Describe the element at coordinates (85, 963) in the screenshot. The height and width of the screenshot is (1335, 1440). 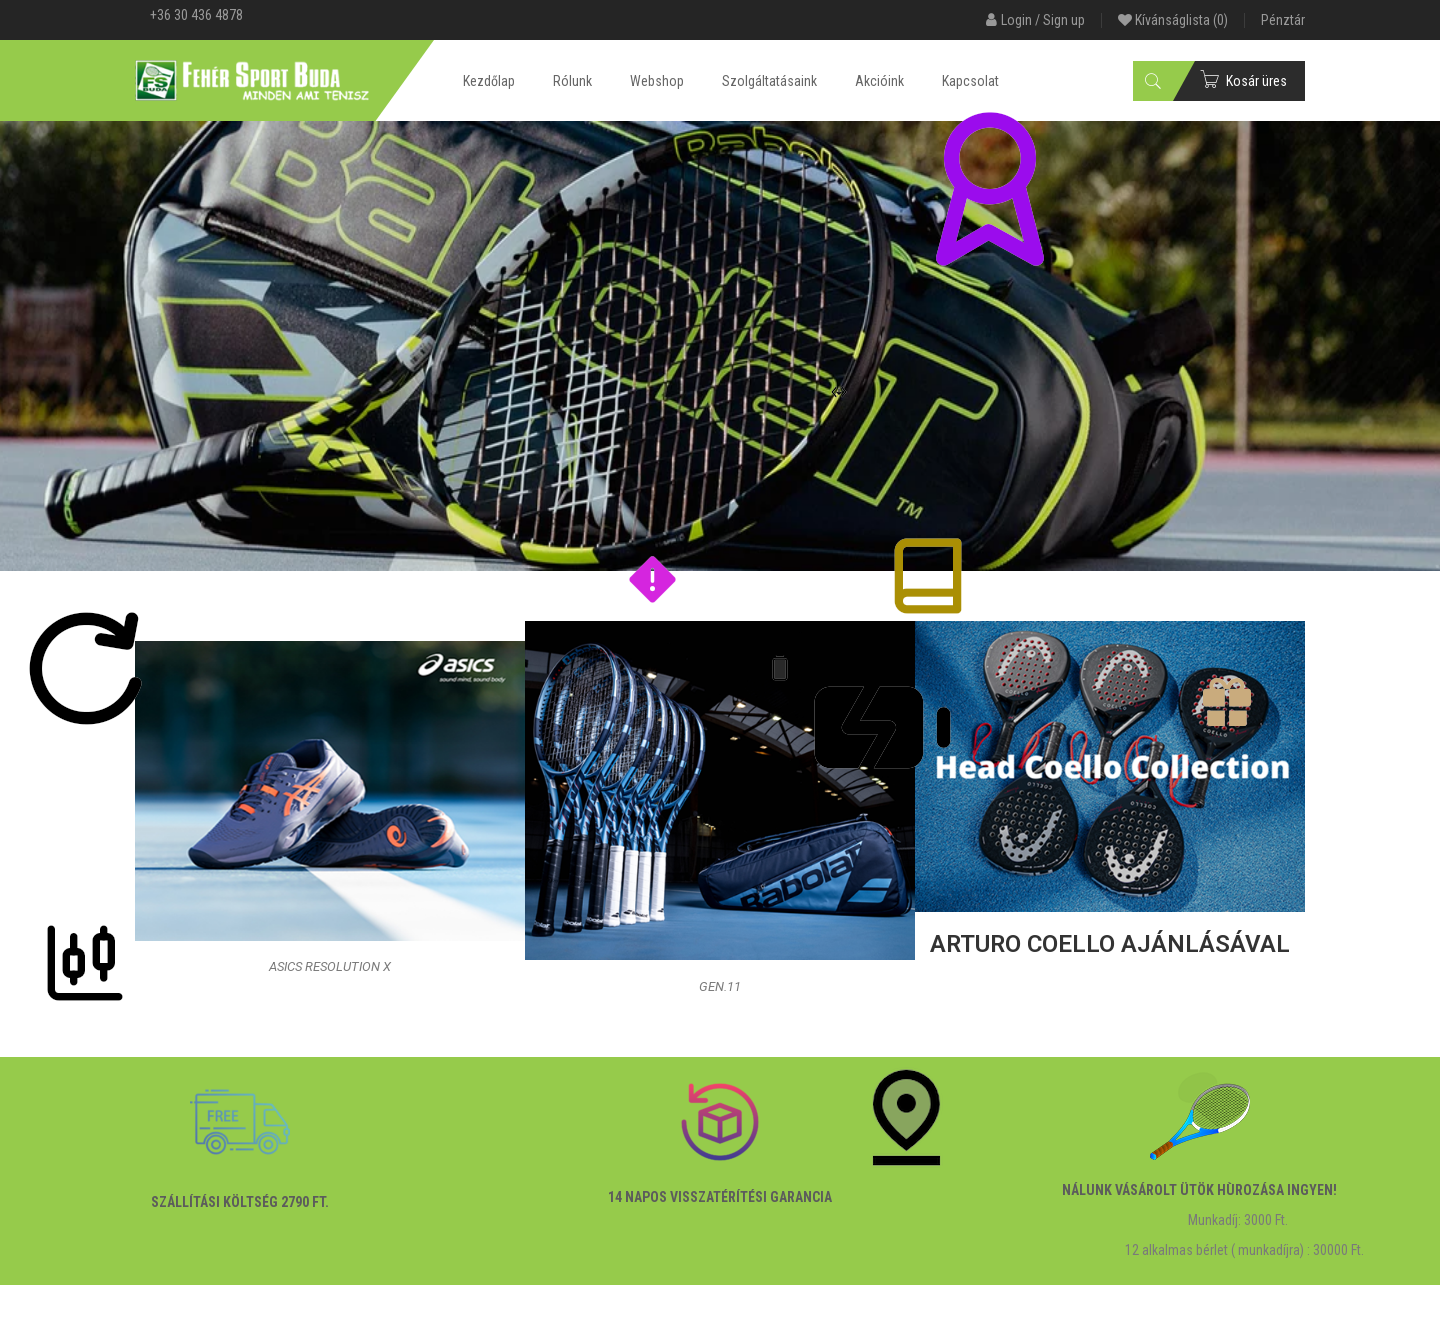
I see `view candlestick chart for stock or crypto trading` at that location.